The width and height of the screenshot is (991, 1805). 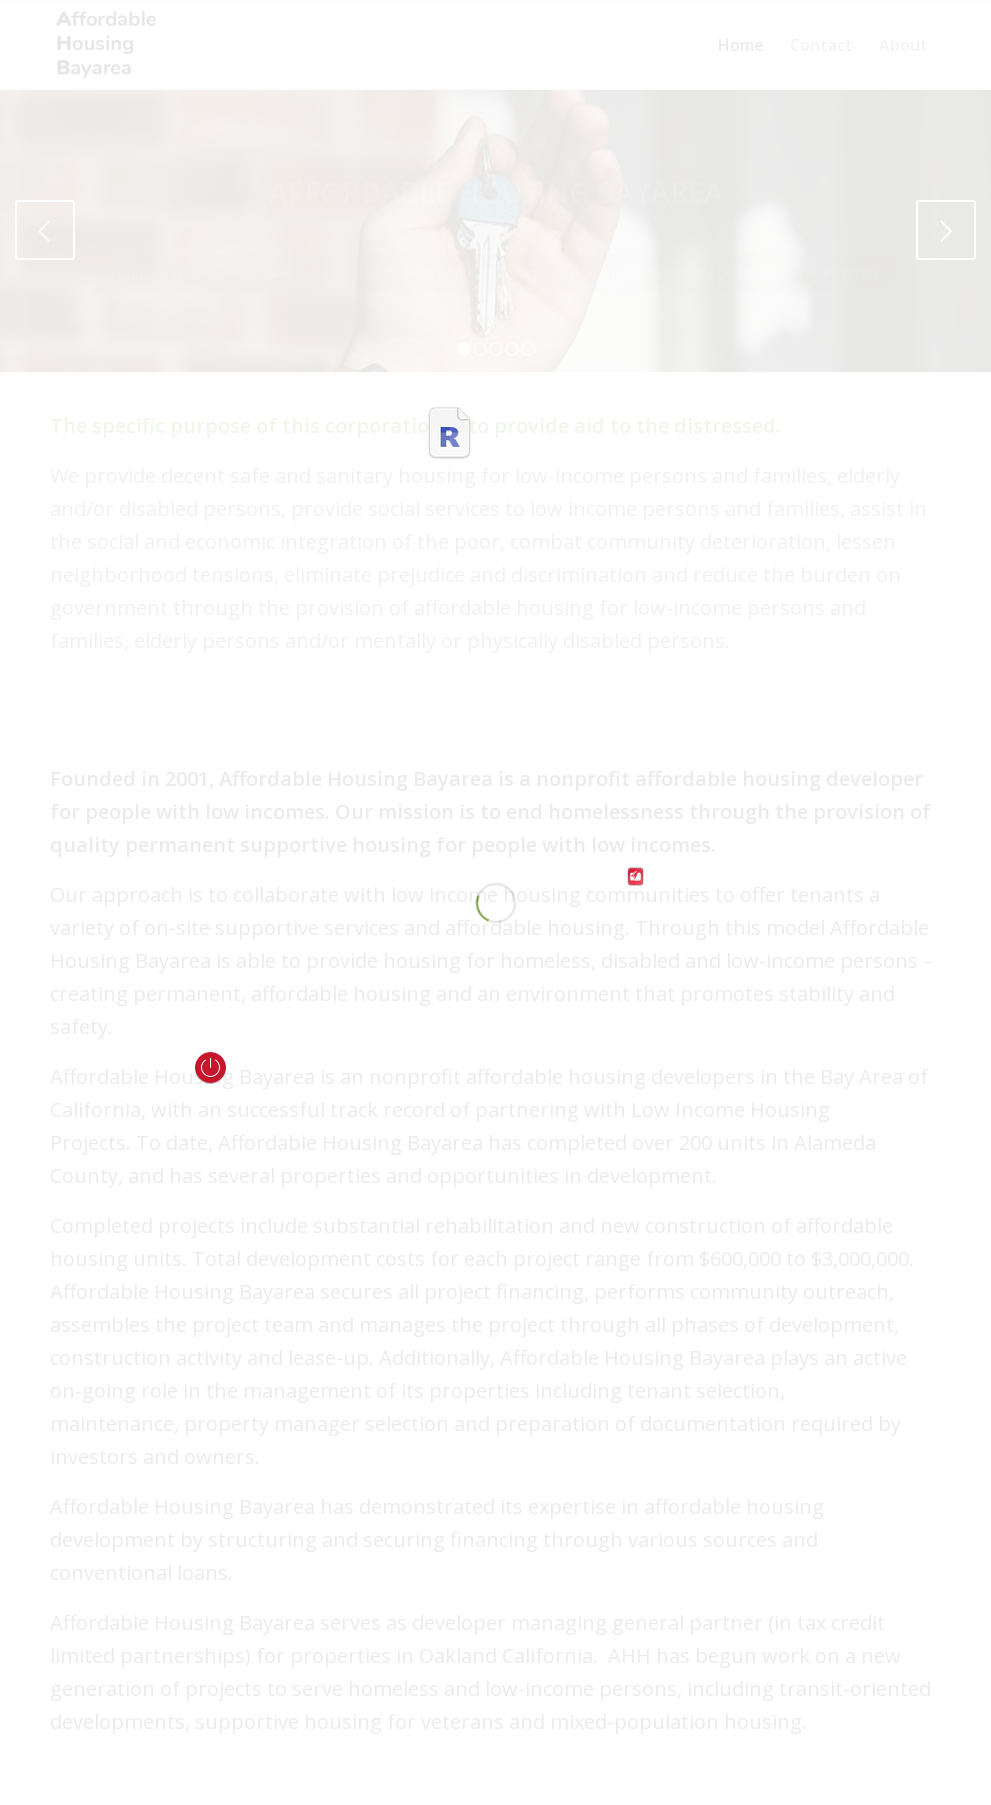 What do you see at coordinates (449, 432) in the screenshot?
I see `an R programming language source file` at bounding box center [449, 432].